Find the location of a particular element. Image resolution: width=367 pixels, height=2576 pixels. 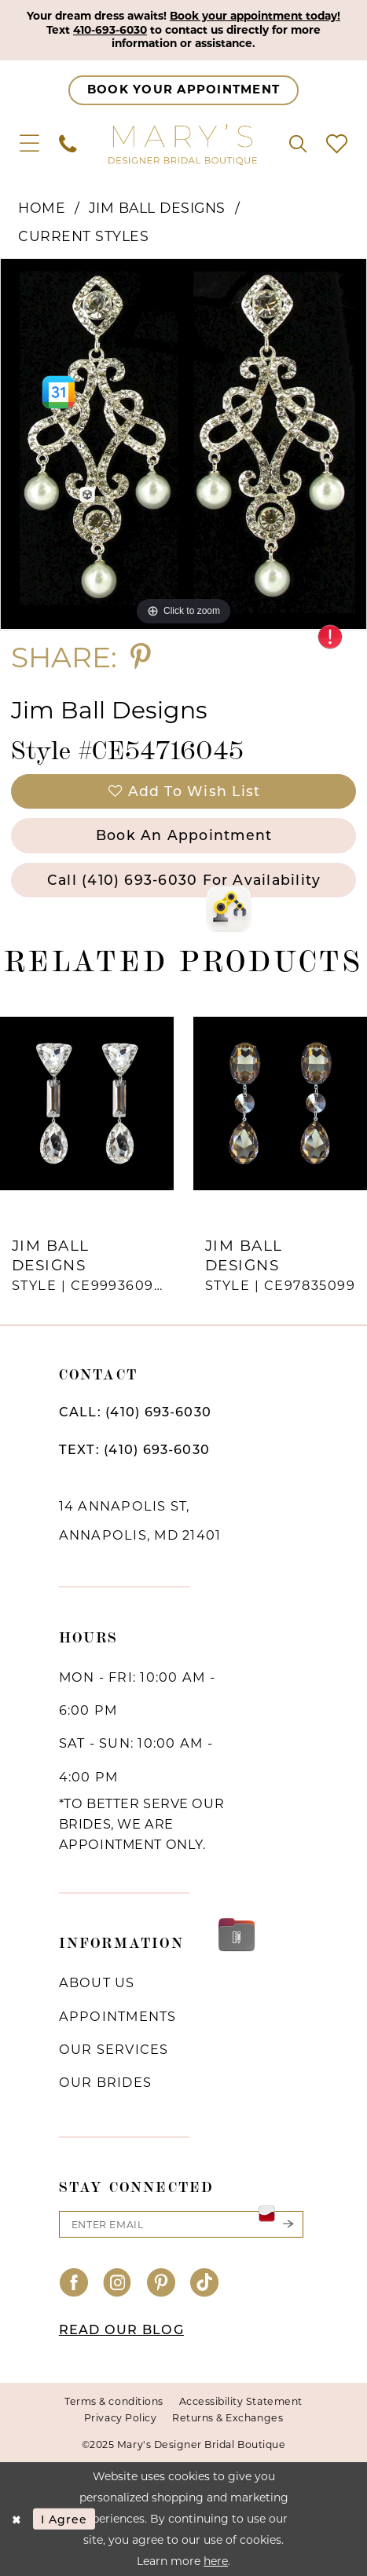

open gnome builder development environment is located at coordinates (229, 908).